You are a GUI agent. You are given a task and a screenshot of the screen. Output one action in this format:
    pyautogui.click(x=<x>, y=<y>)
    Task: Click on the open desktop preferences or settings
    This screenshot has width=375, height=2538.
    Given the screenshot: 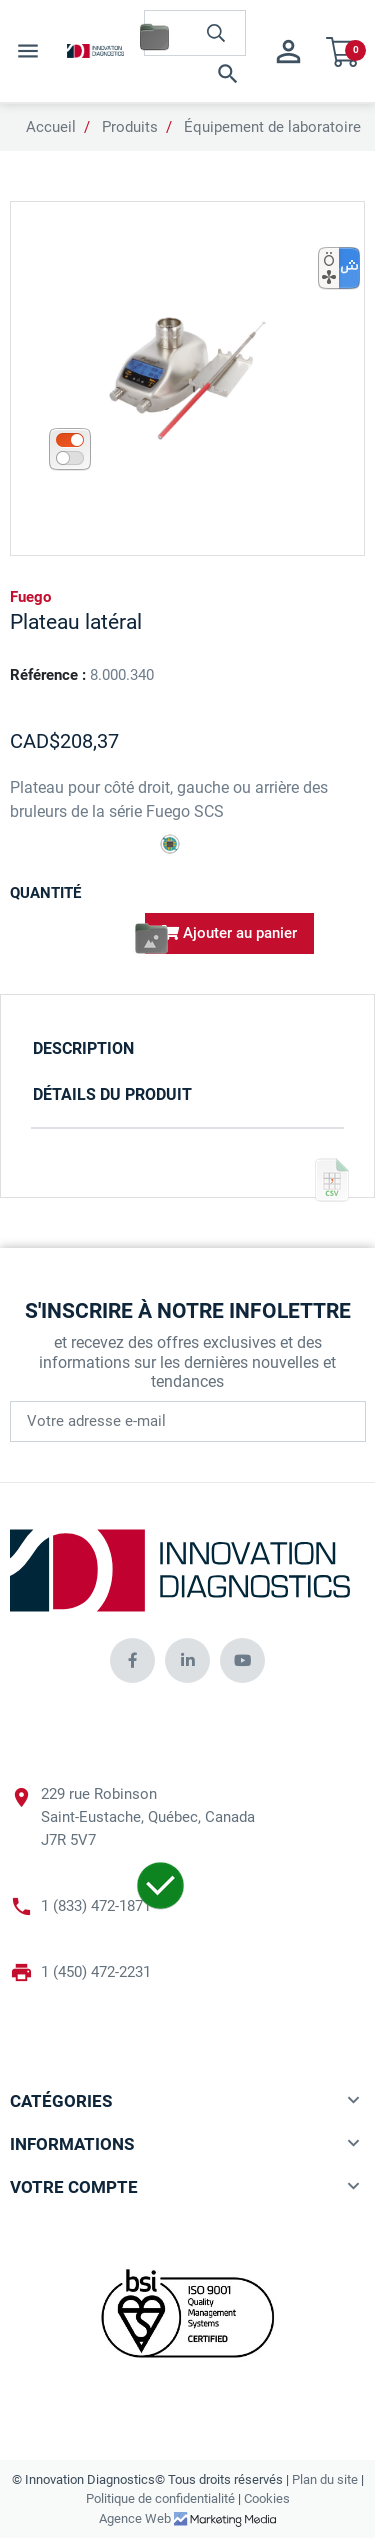 What is the action you would take?
    pyautogui.click(x=70, y=449)
    